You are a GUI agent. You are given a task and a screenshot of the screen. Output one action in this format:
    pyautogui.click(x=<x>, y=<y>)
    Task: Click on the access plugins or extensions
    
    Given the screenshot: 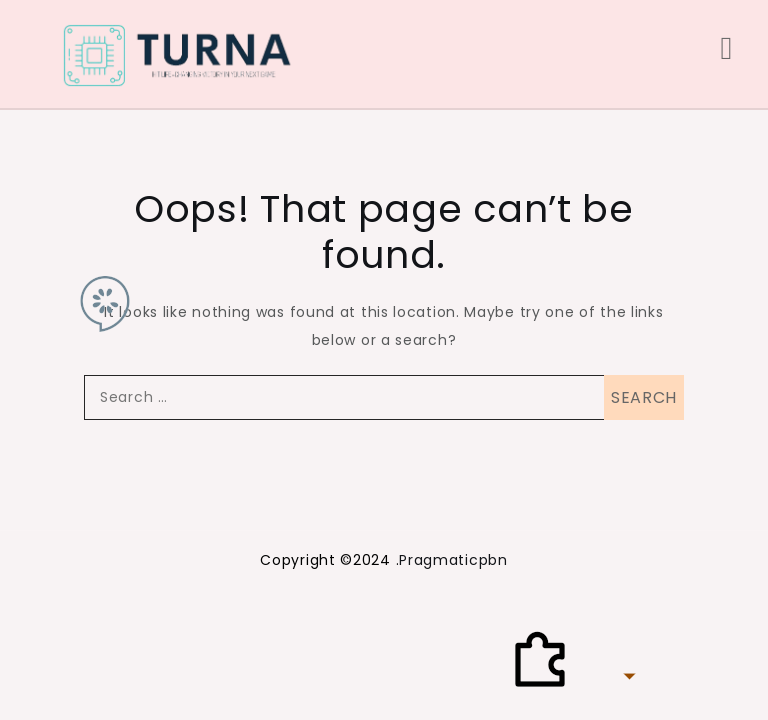 What is the action you would take?
    pyautogui.click(x=540, y=662)
    